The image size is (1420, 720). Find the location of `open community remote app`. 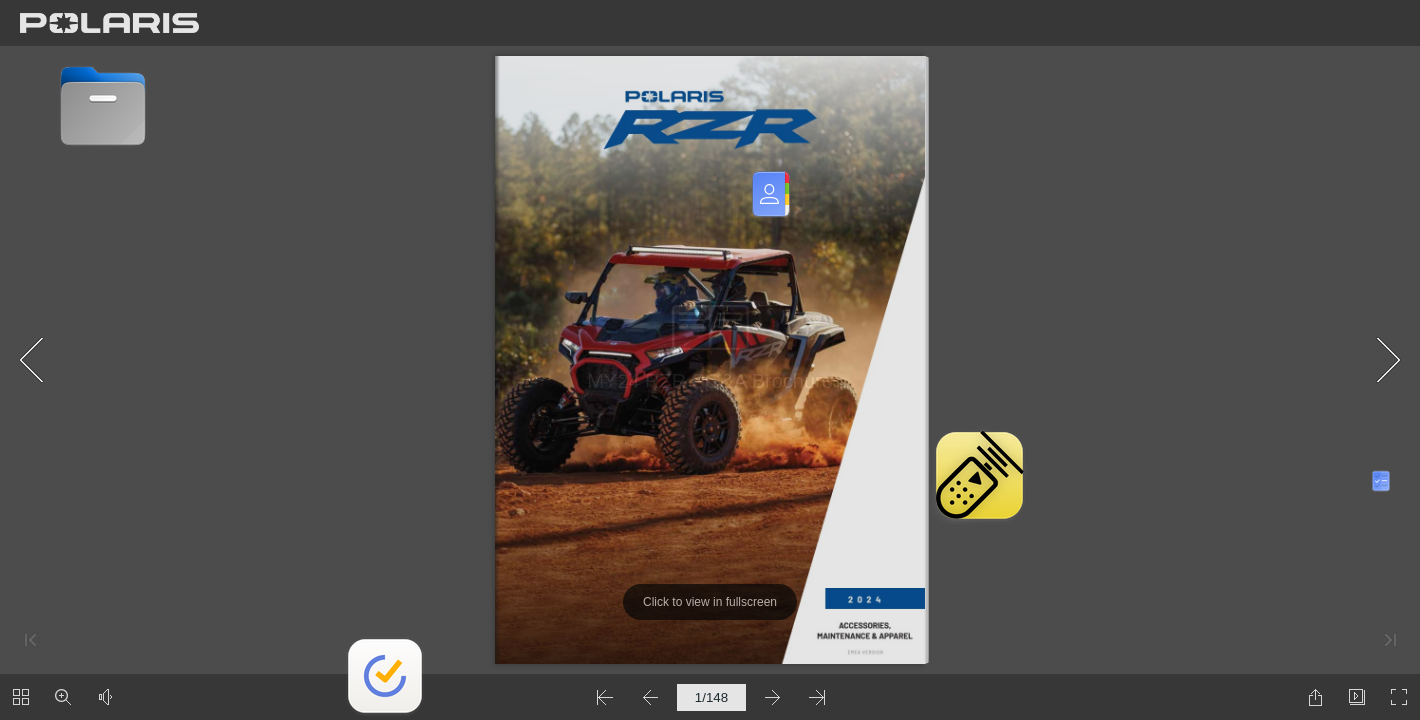

open community remote app is located at coordinates (979, 475).